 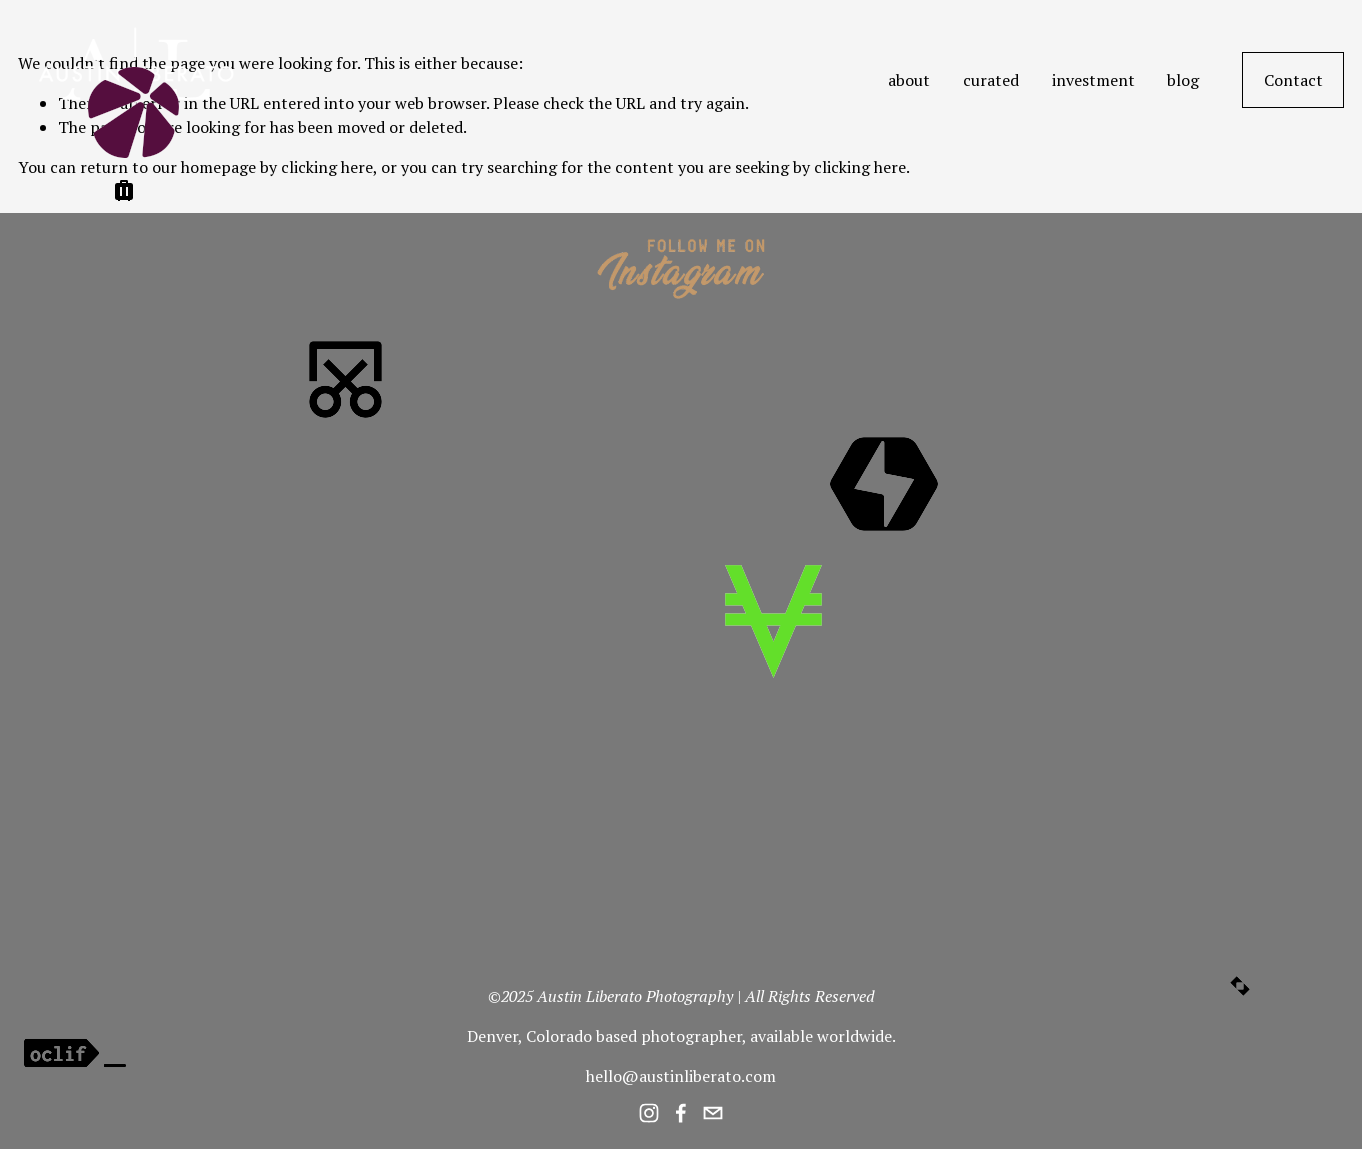 What do you see at coordinates (133, 112) in the screenshot?
I see `cloud native buildpacks logo` at bounding box center [133, 112].